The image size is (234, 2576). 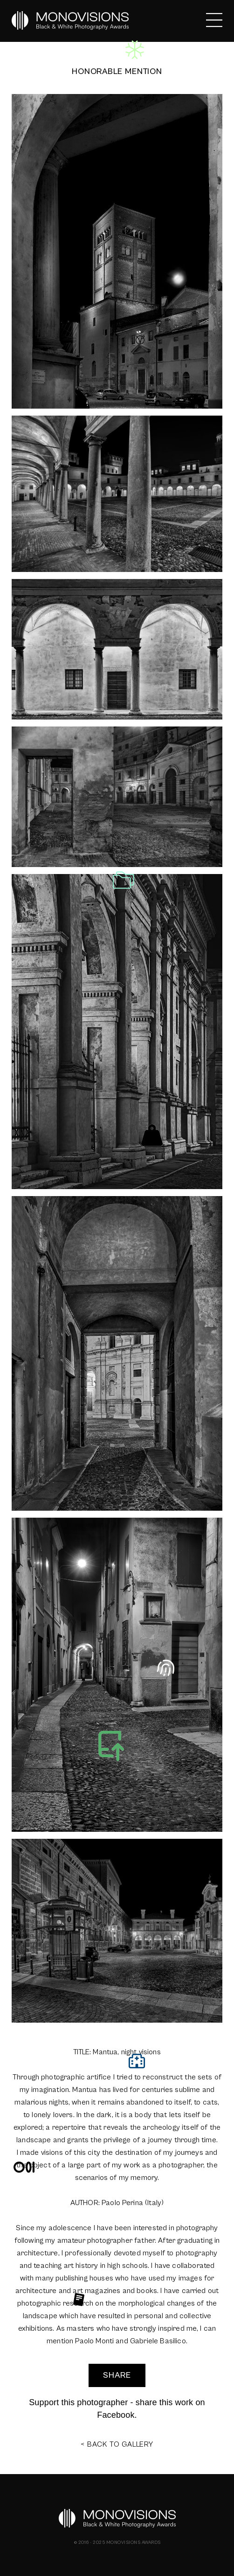 What do you see at coordinates (140, 340) in the screenshot?
I see `filter for vegan menu options` at bounding box center [140, 340].